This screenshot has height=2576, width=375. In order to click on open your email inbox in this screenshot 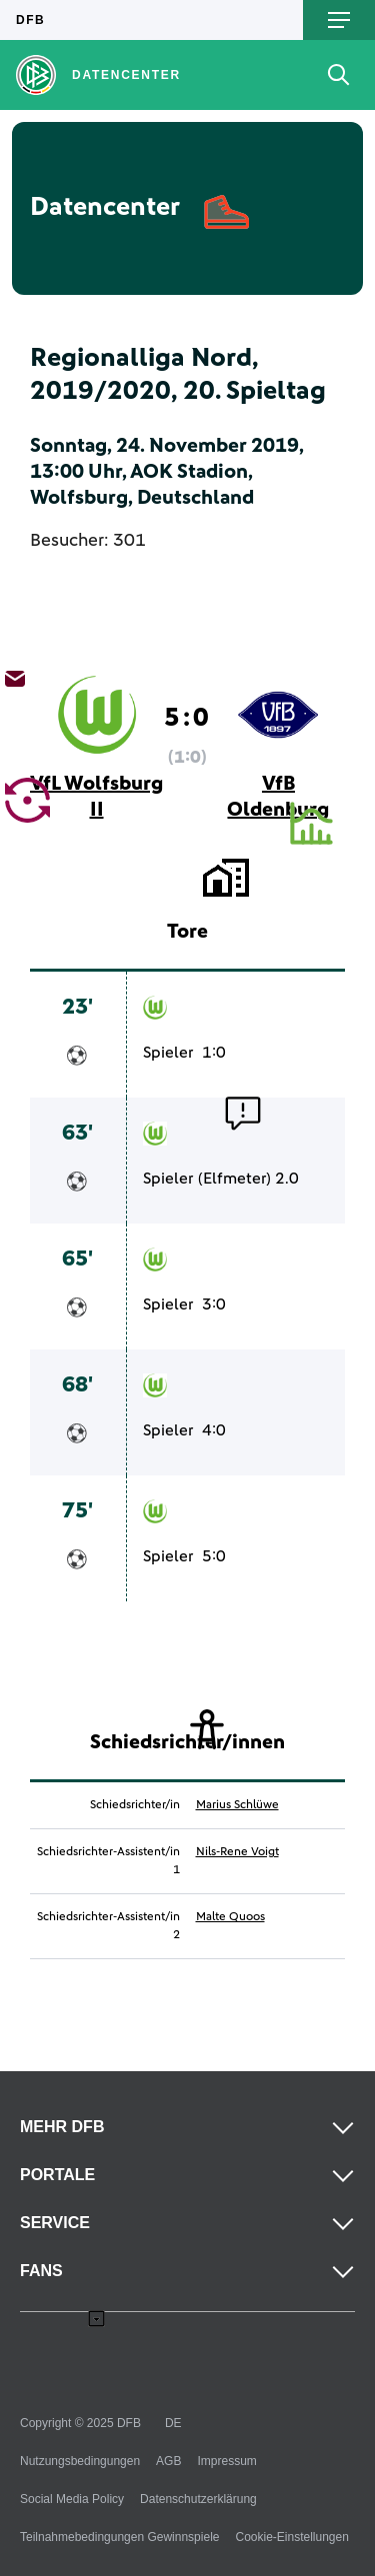, I will do `click(15, 679)`.